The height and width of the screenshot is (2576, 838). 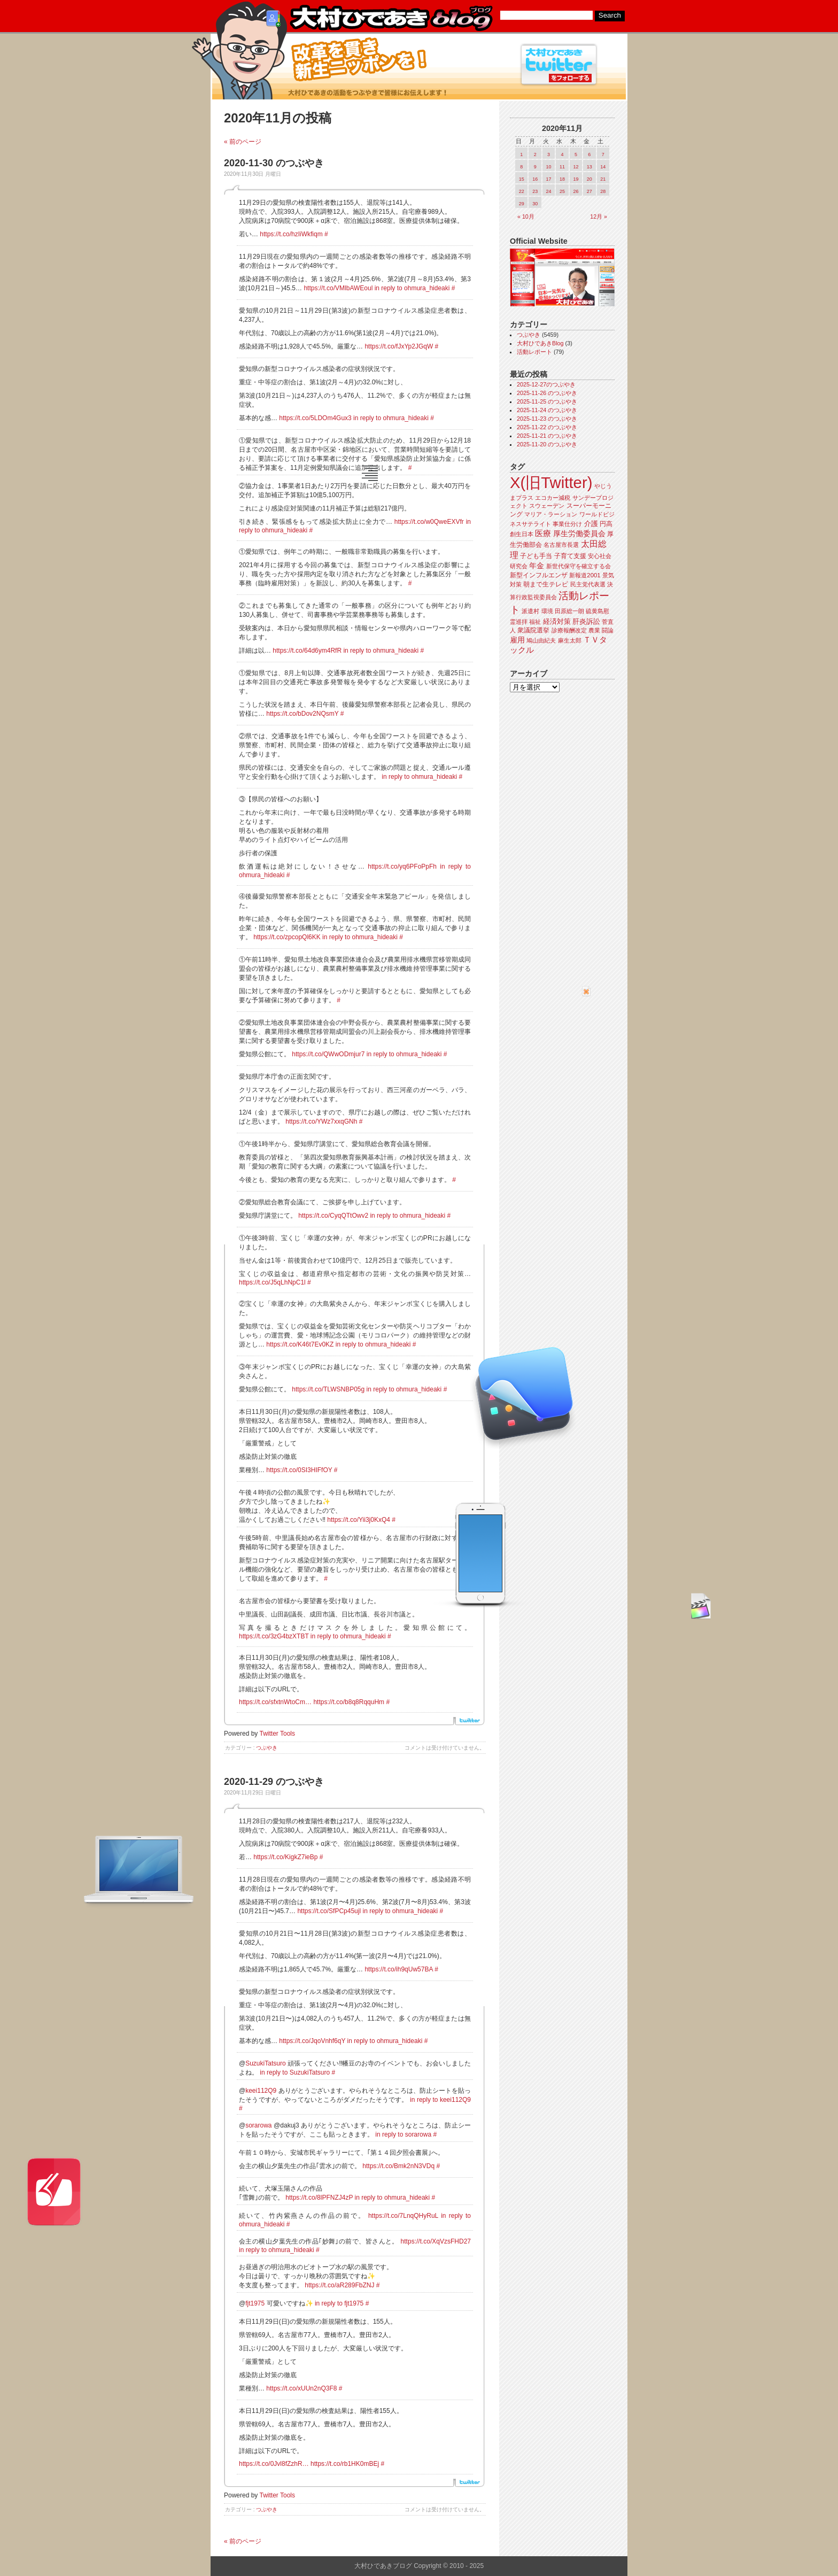 I want to click on align text to the right margin, so click(x=370, y=474).